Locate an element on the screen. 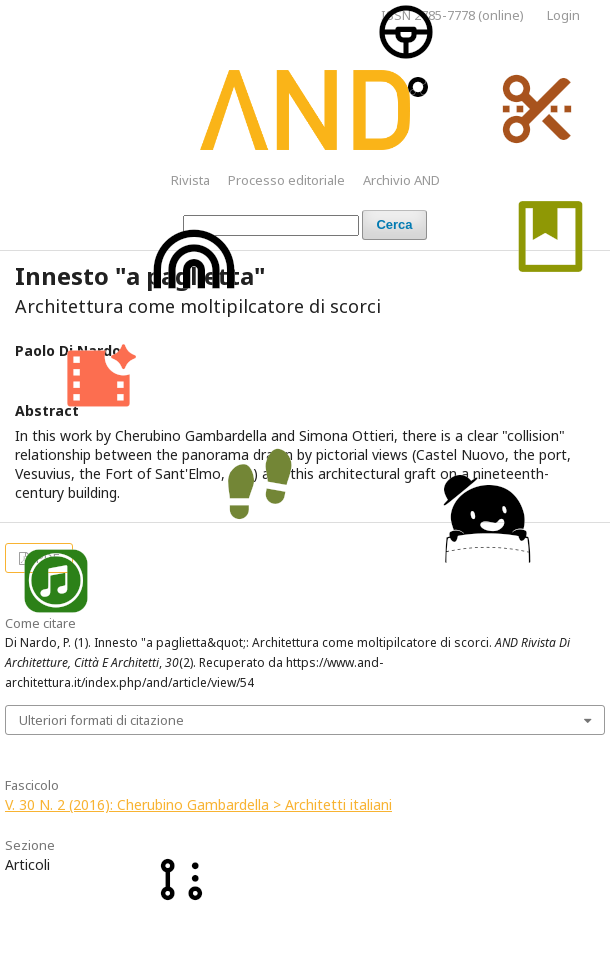 The height and width of the screenshot is (977, 610). view your walking route or path history is located at coordinates (257, 484).